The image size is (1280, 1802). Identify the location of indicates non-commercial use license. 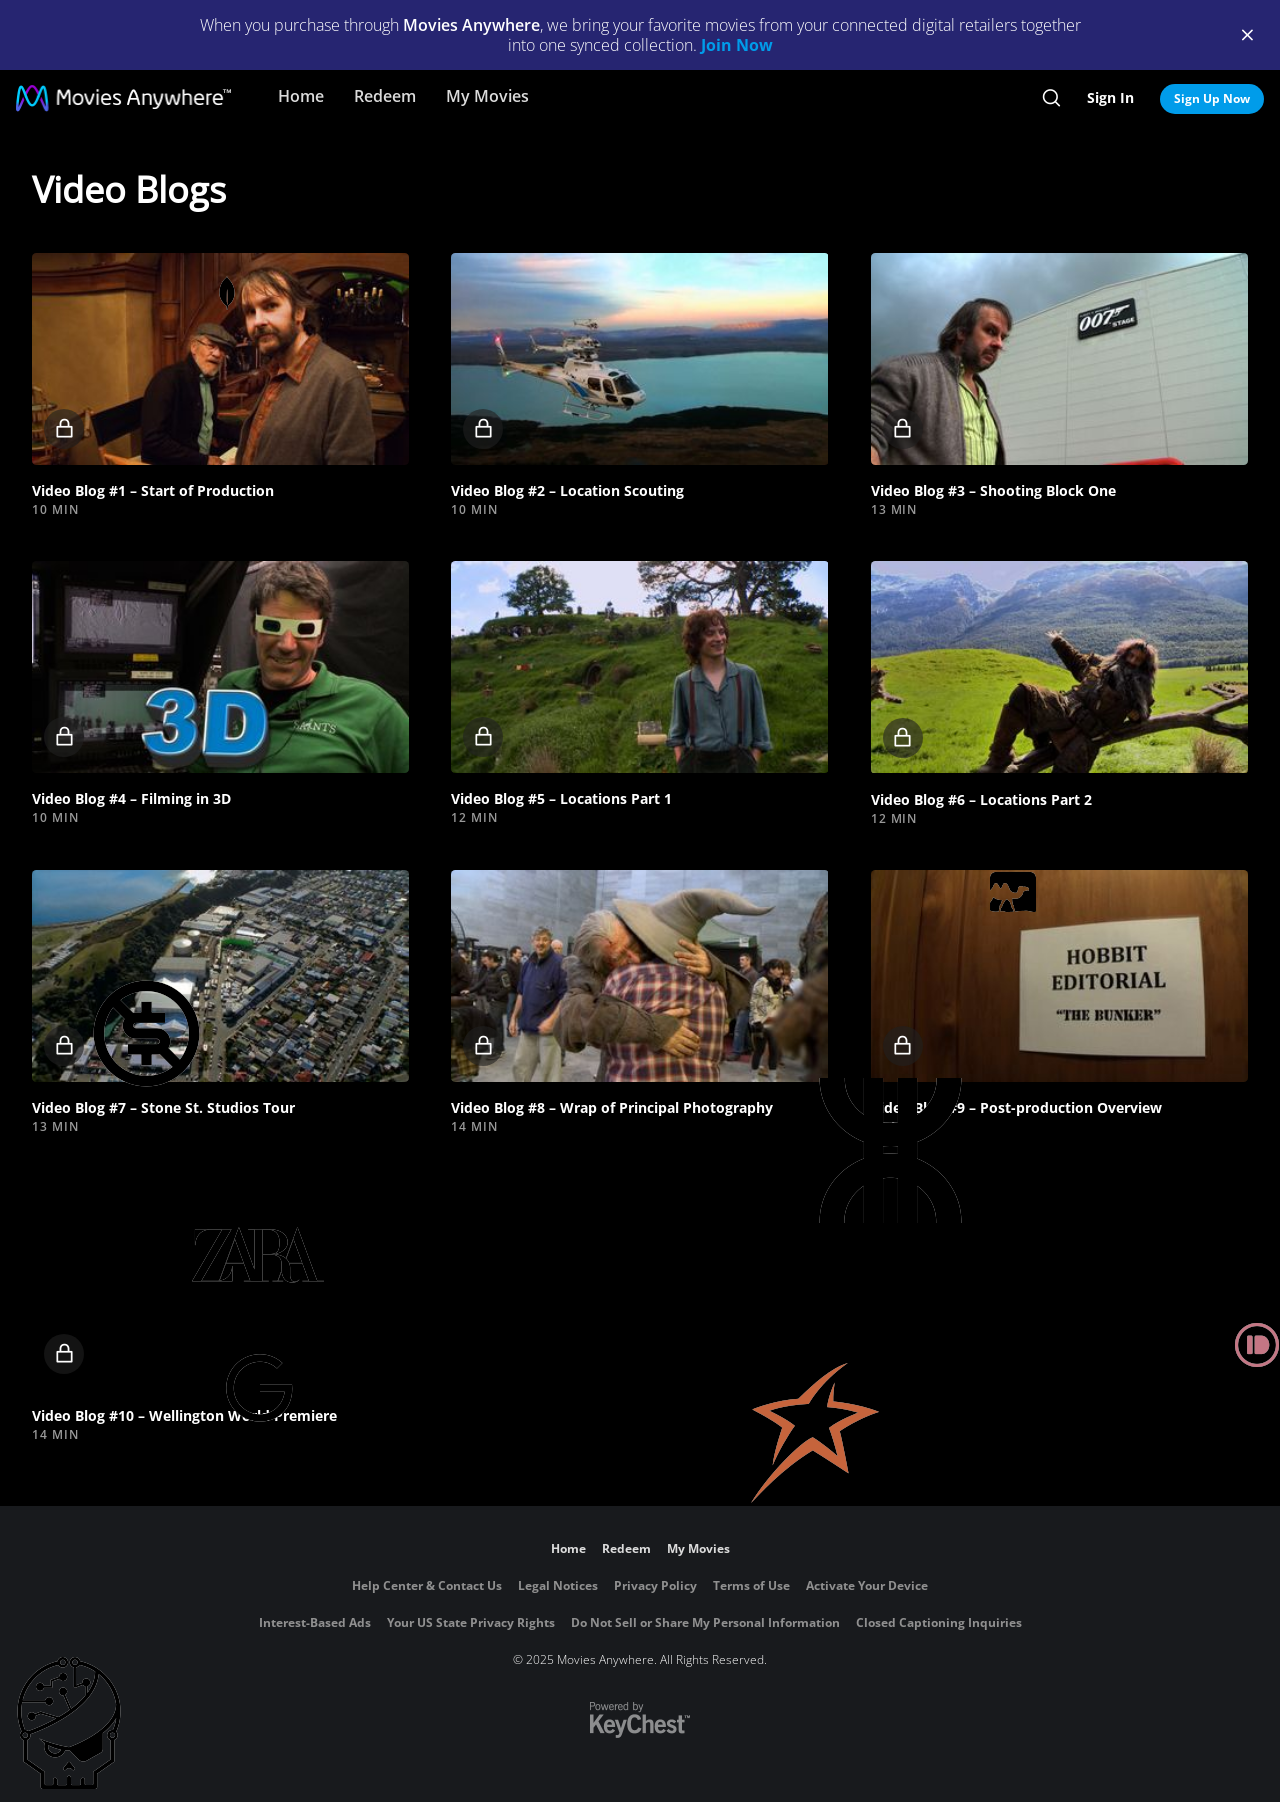
(146, 1033).